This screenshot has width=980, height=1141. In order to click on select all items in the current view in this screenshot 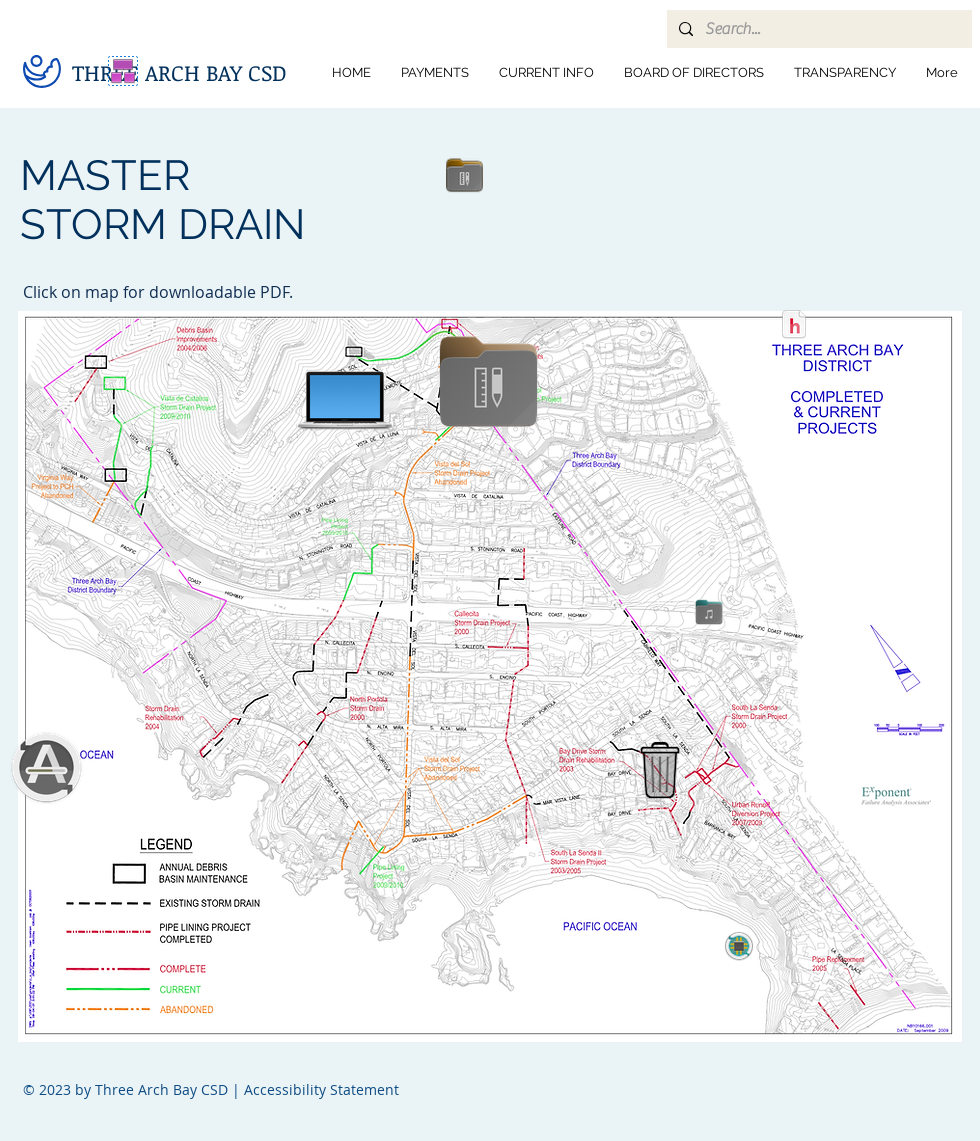, I will do `click(123, 71)`.